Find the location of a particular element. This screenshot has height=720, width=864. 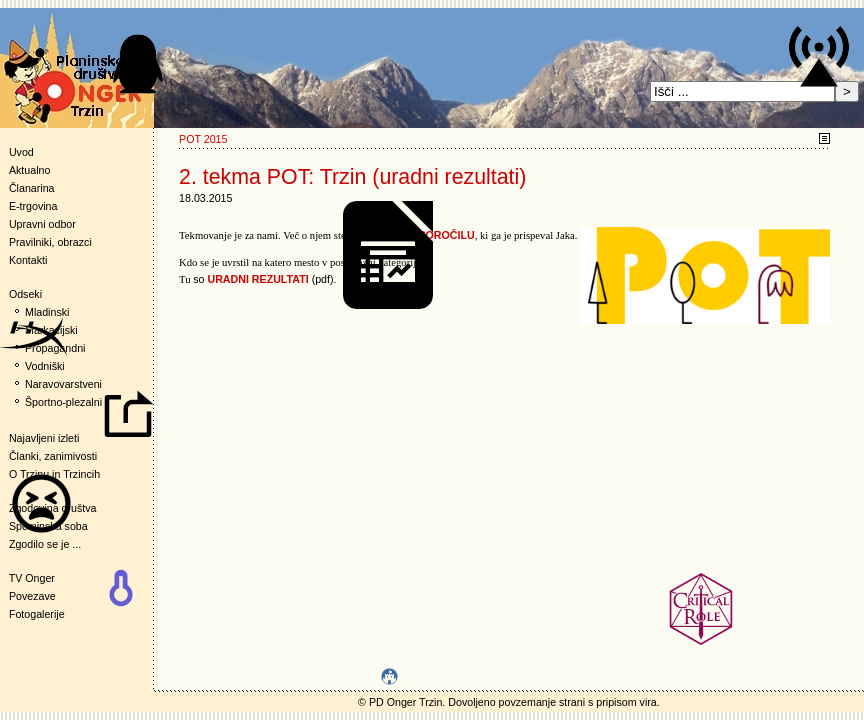

open QQ messaging app is located at coordinates (138, 64).